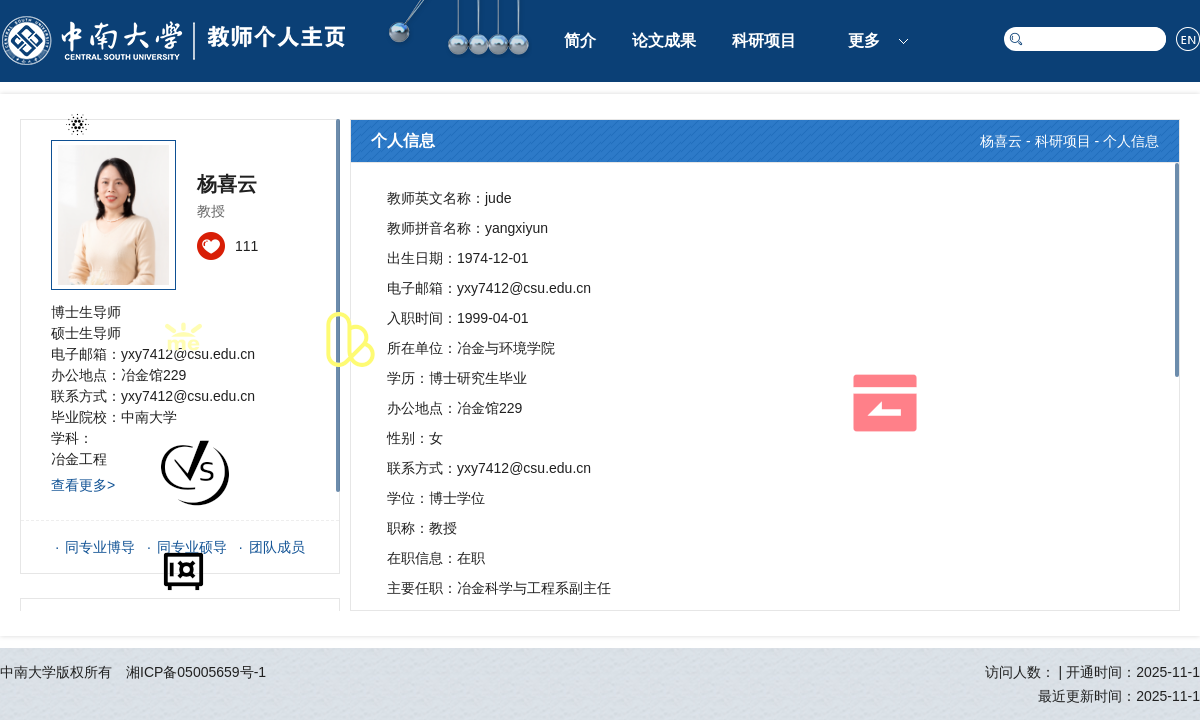 This screenshot has height=720, width=1200. I want to click on open the Kleinanzeigen app, so click(350, 339).